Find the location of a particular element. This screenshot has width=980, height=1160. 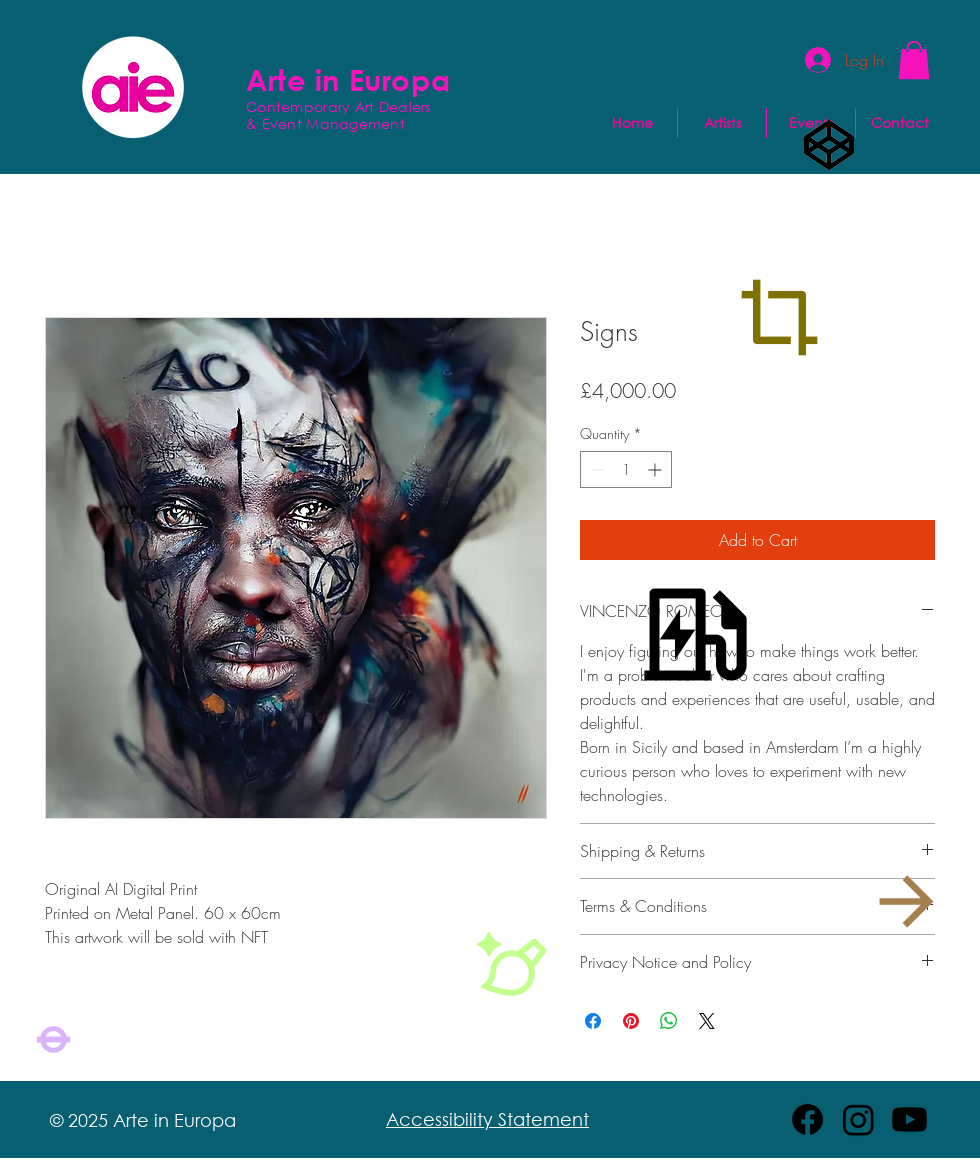

find nearby electric vehicle charging stations is located at coordinates (695, 634).